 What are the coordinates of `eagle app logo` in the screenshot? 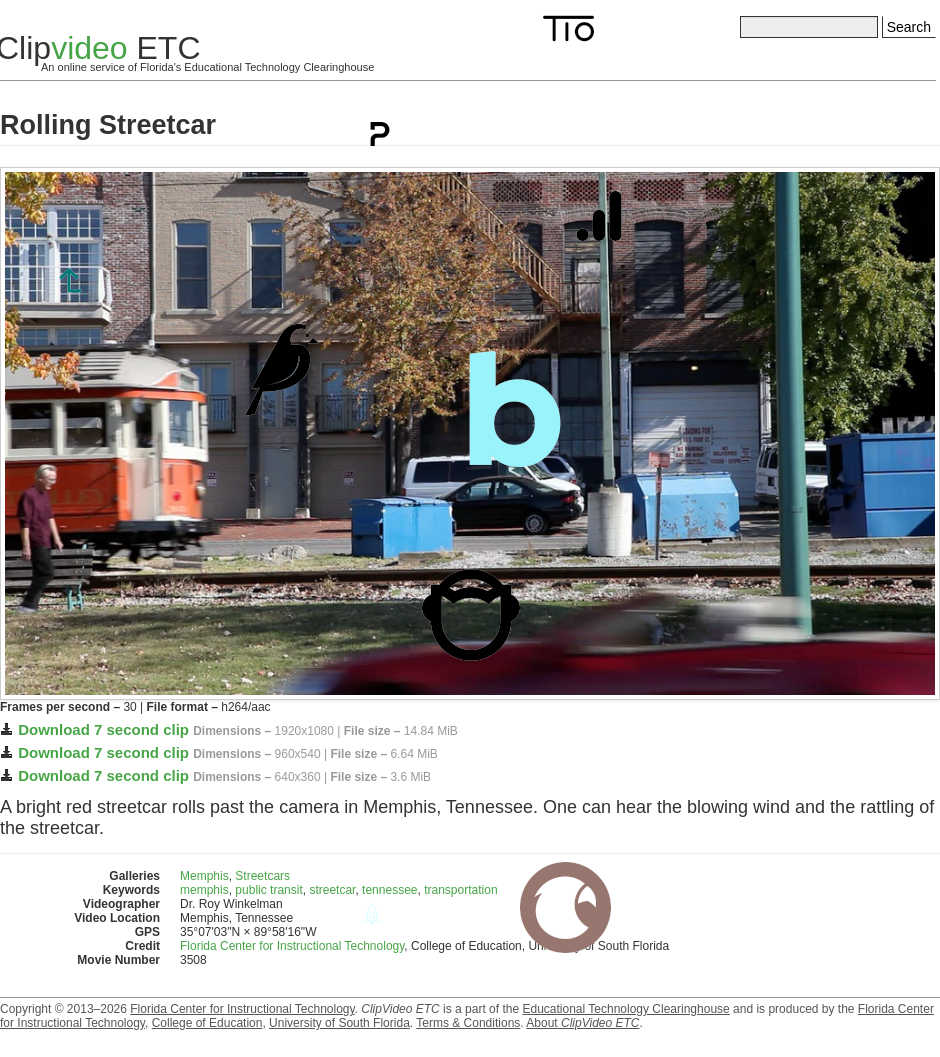 It's located at (565, 907).